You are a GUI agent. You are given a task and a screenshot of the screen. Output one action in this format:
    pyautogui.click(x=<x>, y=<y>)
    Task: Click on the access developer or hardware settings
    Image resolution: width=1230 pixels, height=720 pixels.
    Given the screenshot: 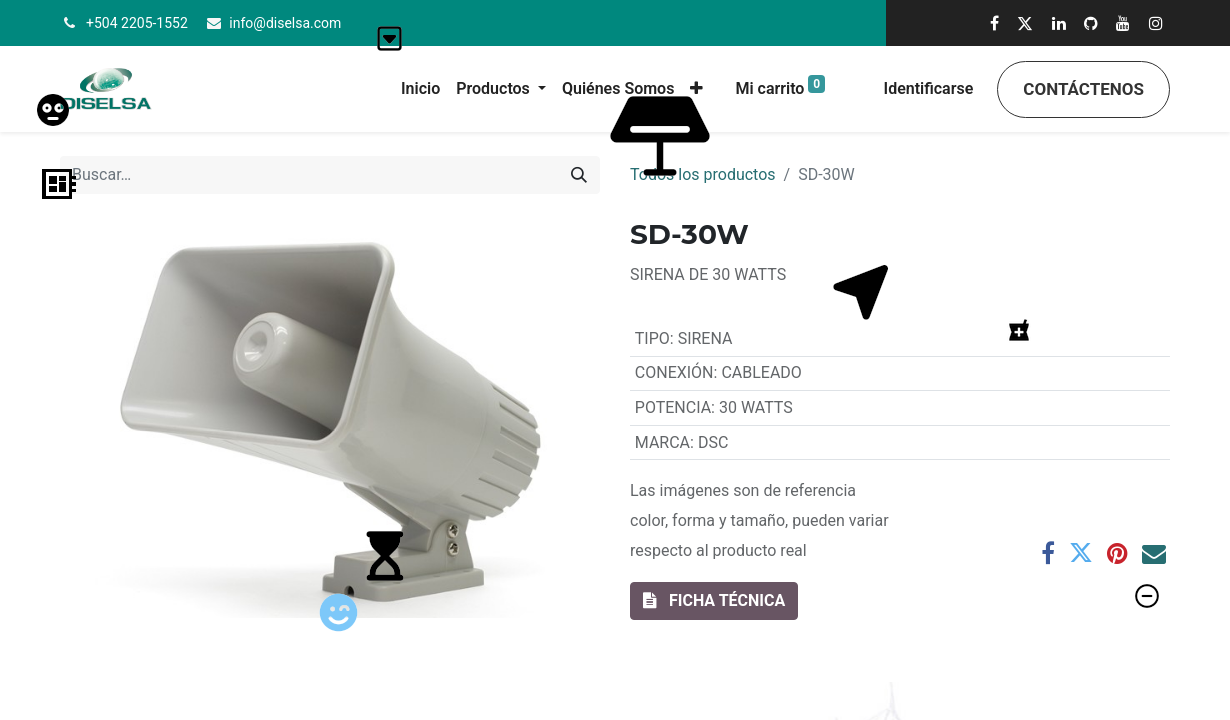 What is the action you would take?
    pyautogui.click(x=59, y=184)
    